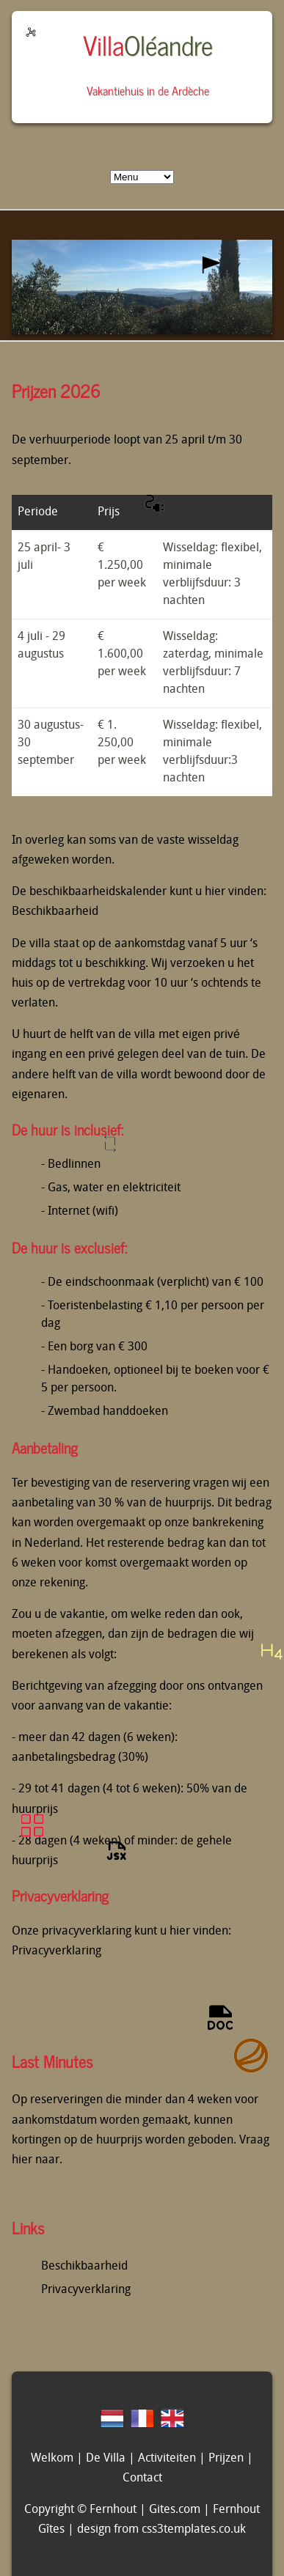  I want to click on format text as heading level 4, so click(270, 1651).